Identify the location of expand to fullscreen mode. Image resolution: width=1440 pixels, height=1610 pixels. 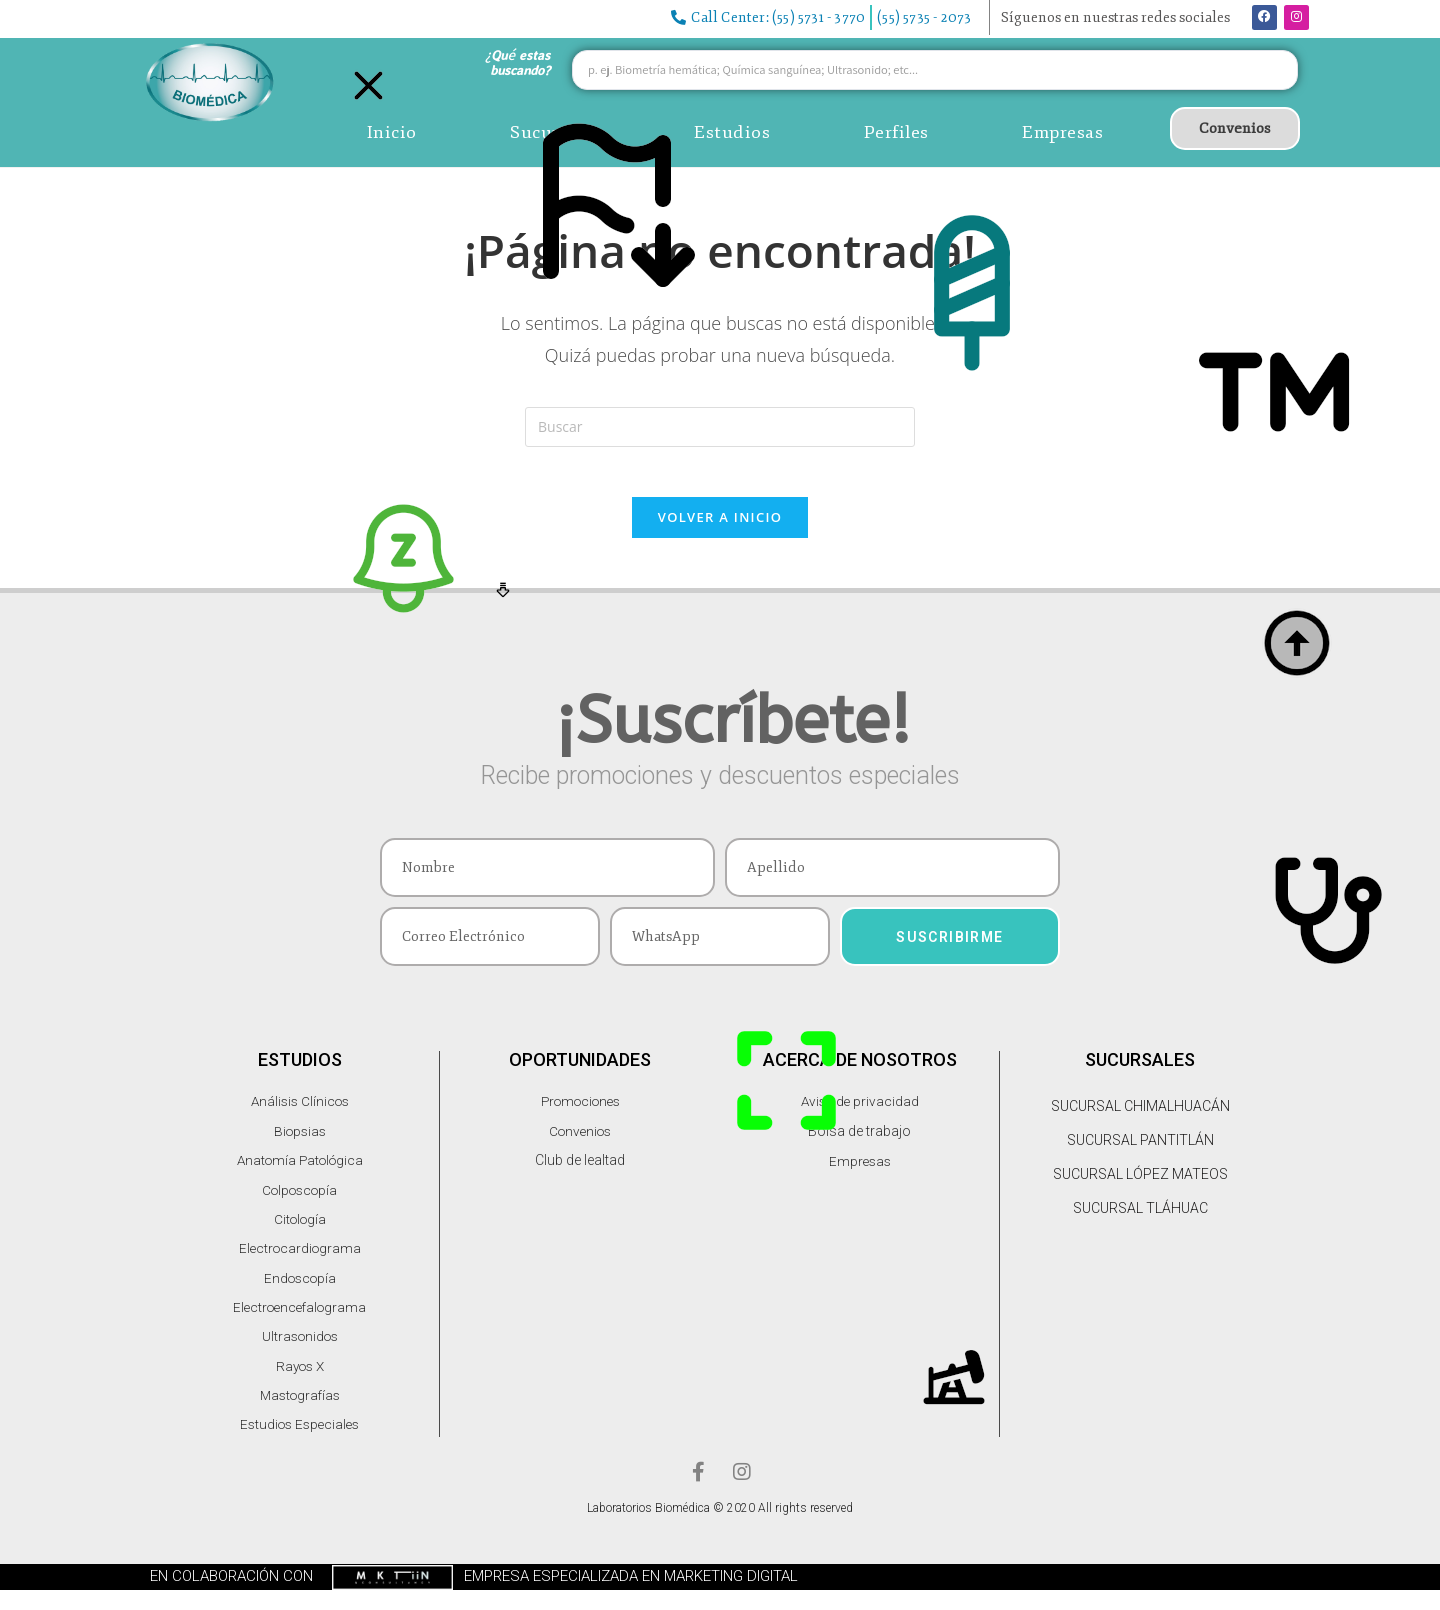
(786, 1080).